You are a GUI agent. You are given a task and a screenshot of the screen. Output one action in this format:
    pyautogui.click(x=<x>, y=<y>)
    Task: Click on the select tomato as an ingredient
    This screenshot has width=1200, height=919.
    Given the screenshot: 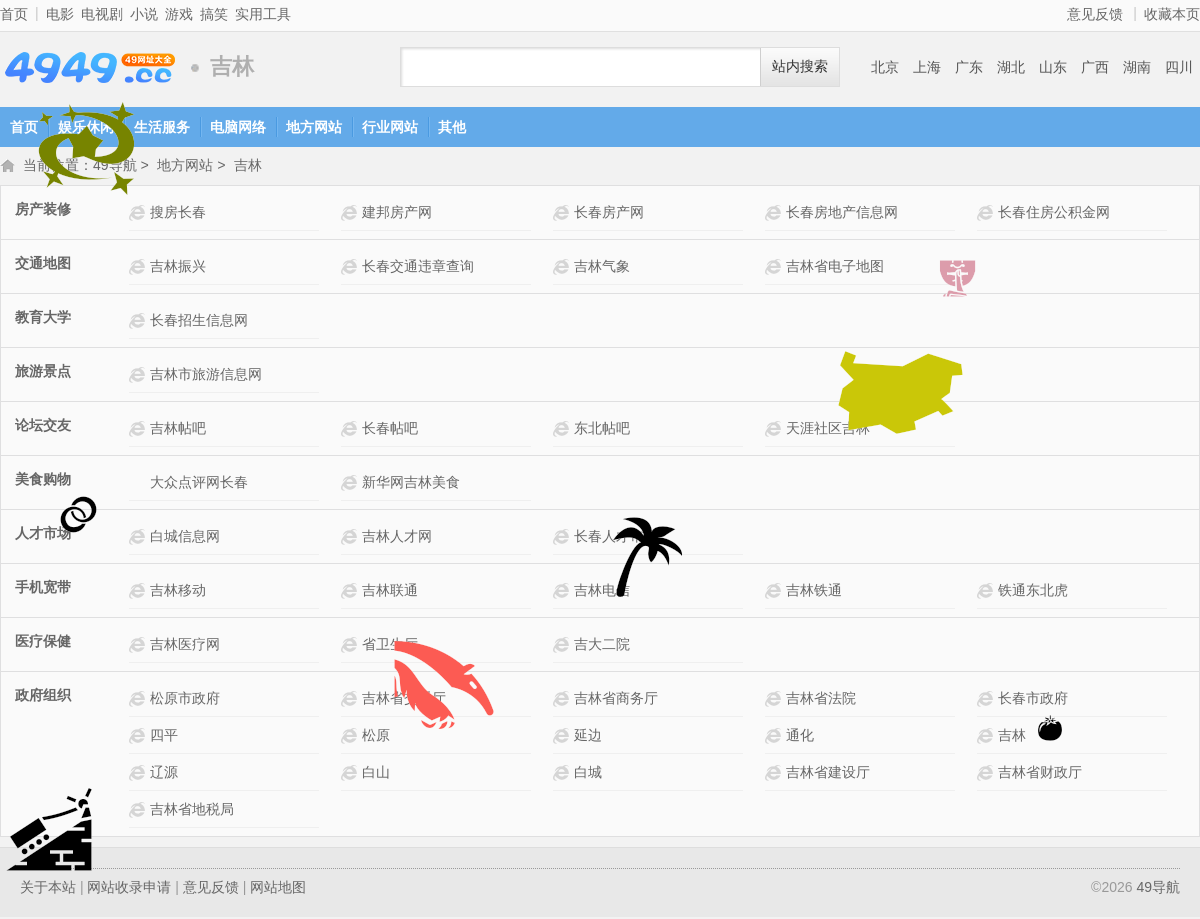 What is the action you would take?
    pyautogui.click(x=1050, y=728)
    